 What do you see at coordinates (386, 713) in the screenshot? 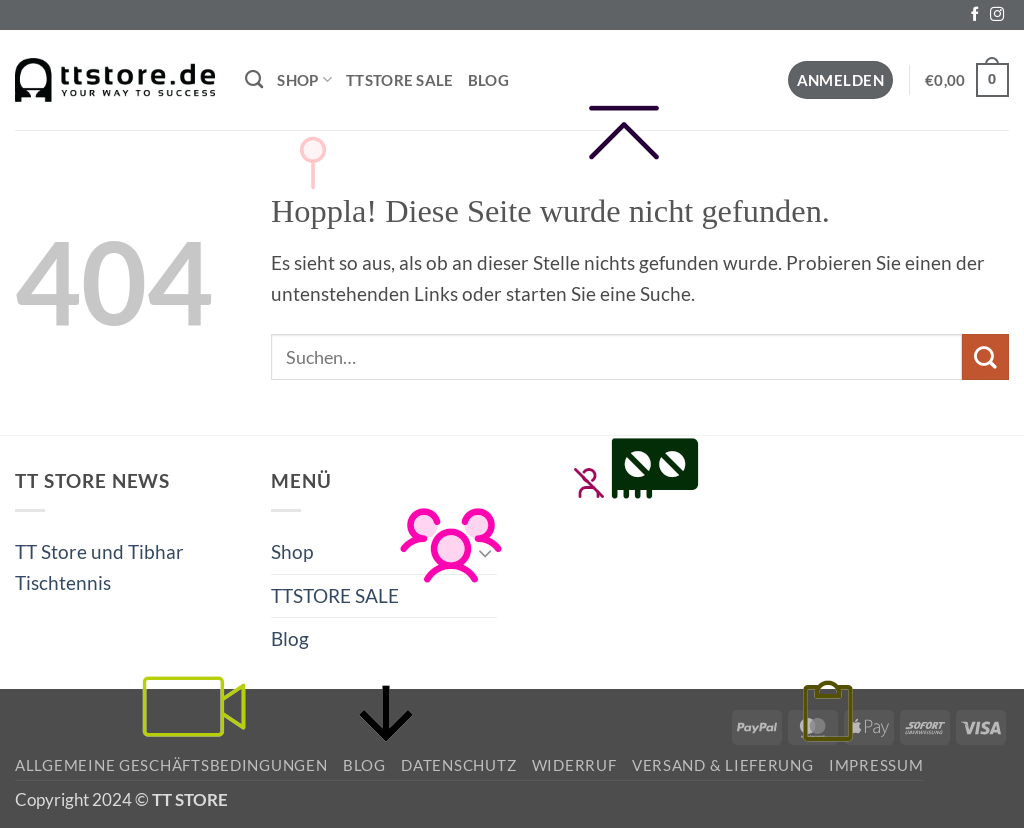
I see `scroll down or view more content` at bounding box center [386, 713].